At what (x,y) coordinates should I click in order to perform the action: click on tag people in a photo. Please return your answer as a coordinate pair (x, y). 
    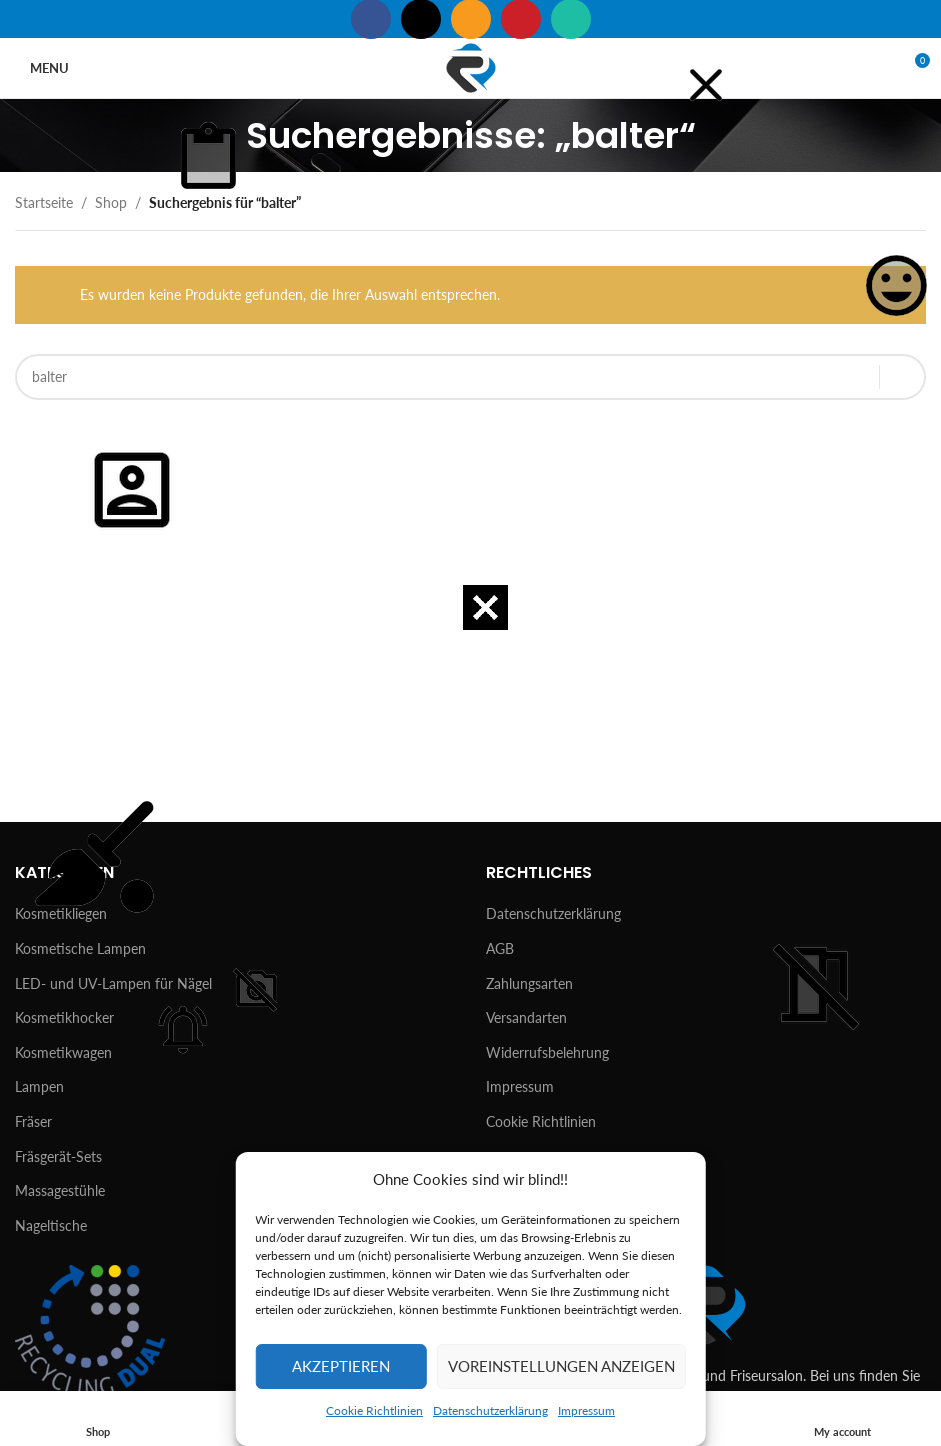
    Looking at the image, I should click on (896, 285).